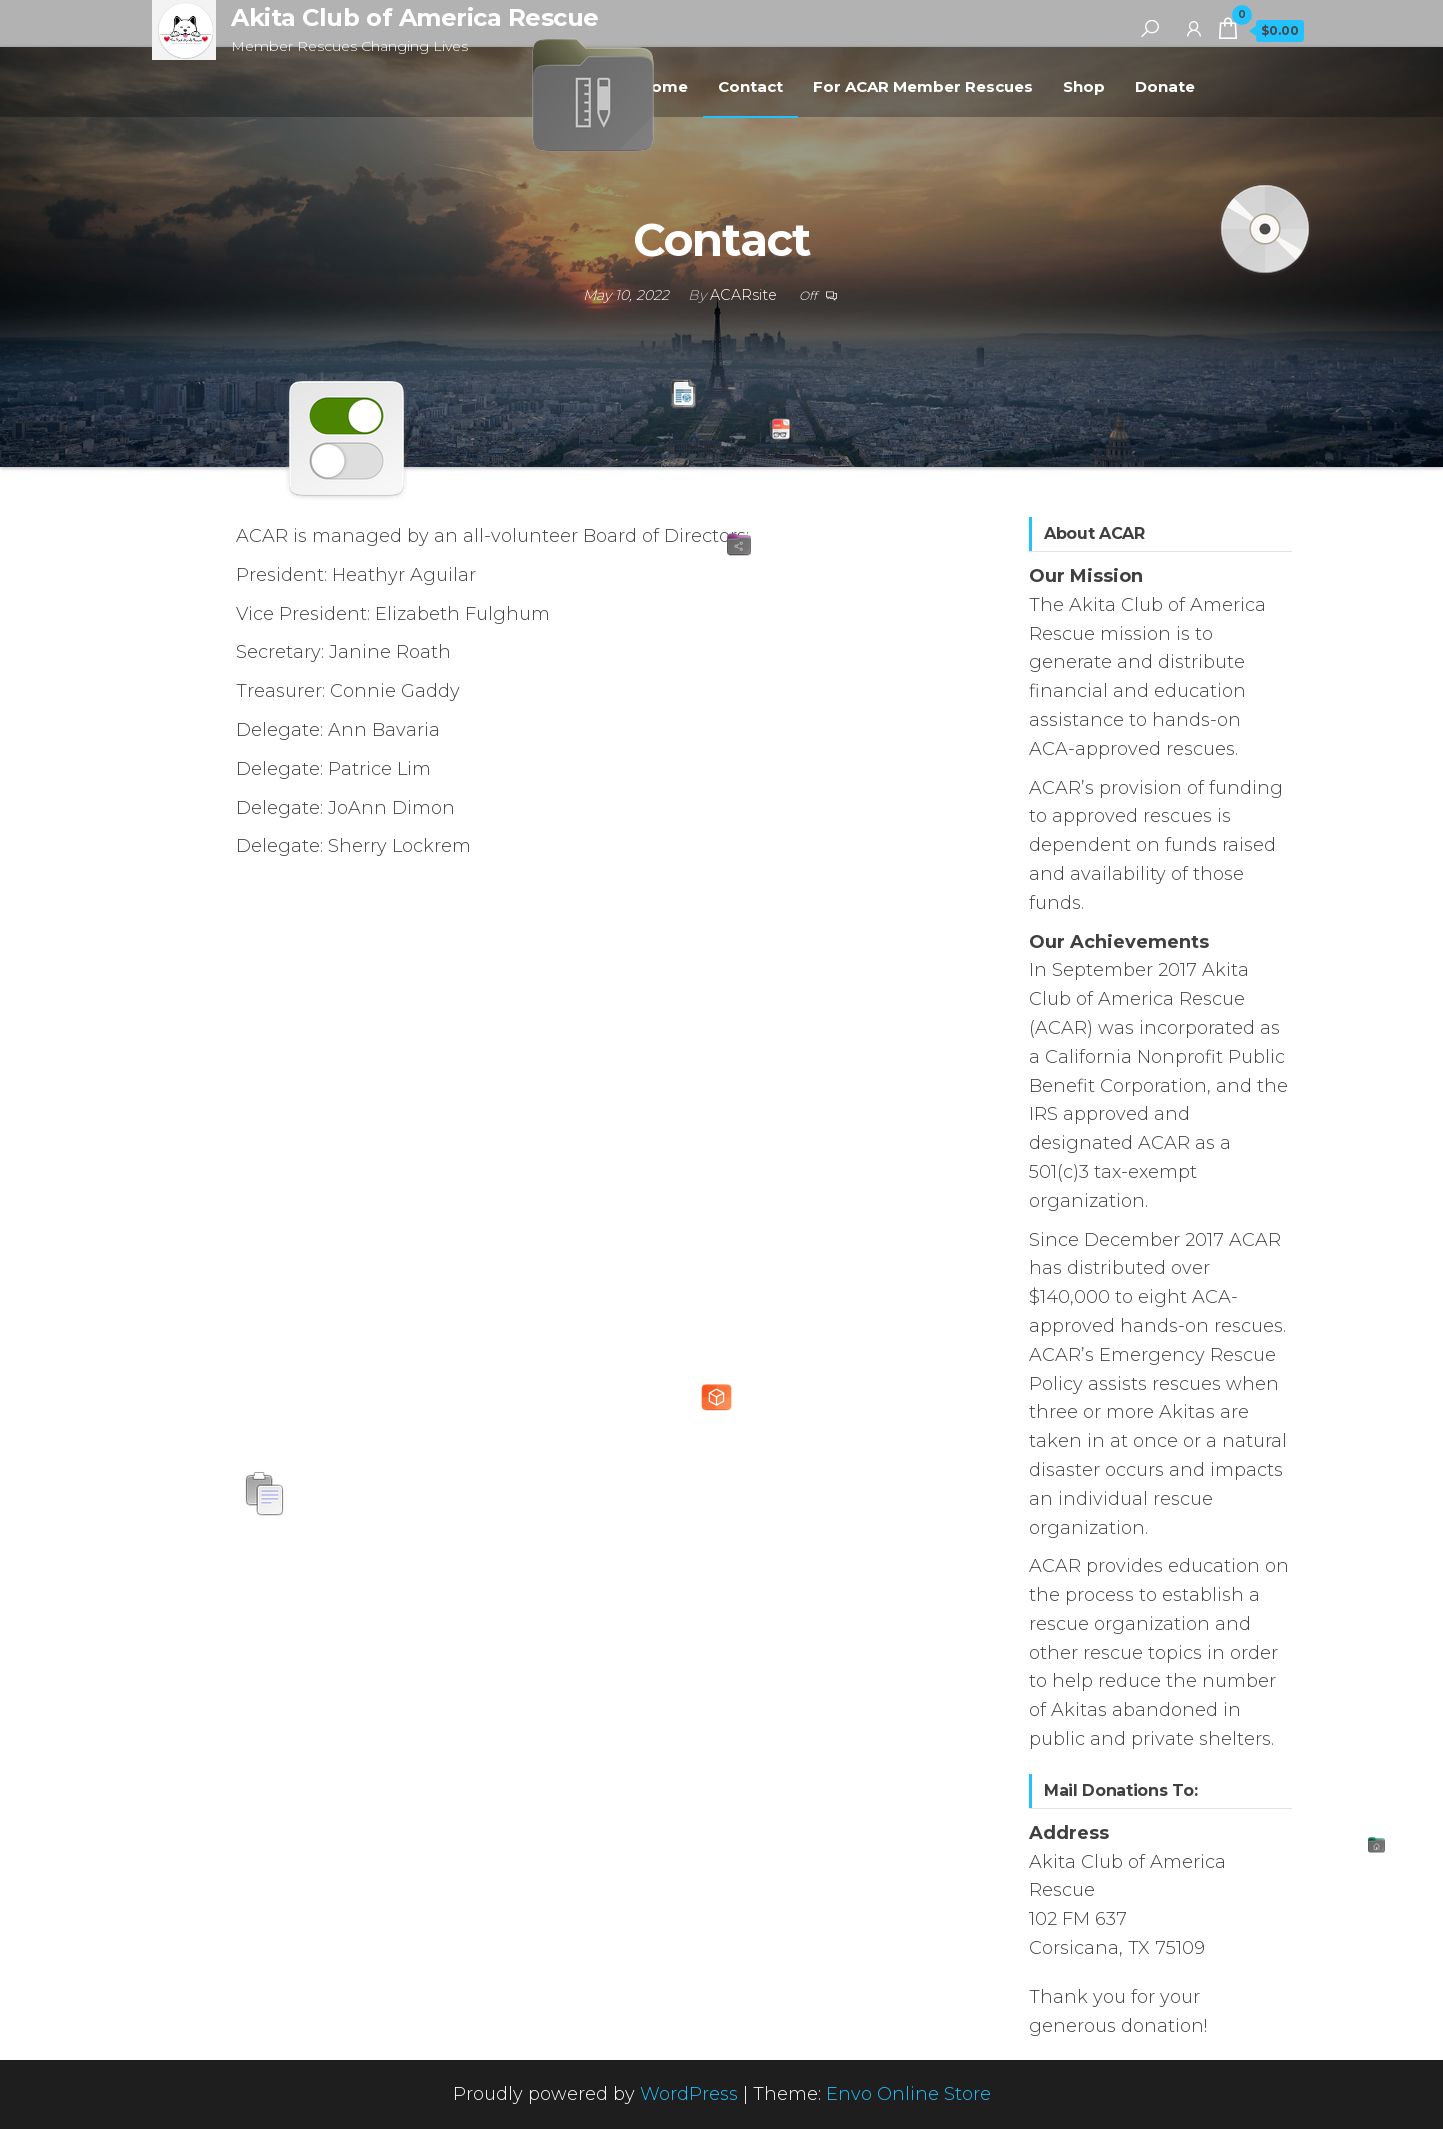  Describe the element at coordinates (346, 438) in the screenshot. I see `open system tweaks or settings customization` at that location.